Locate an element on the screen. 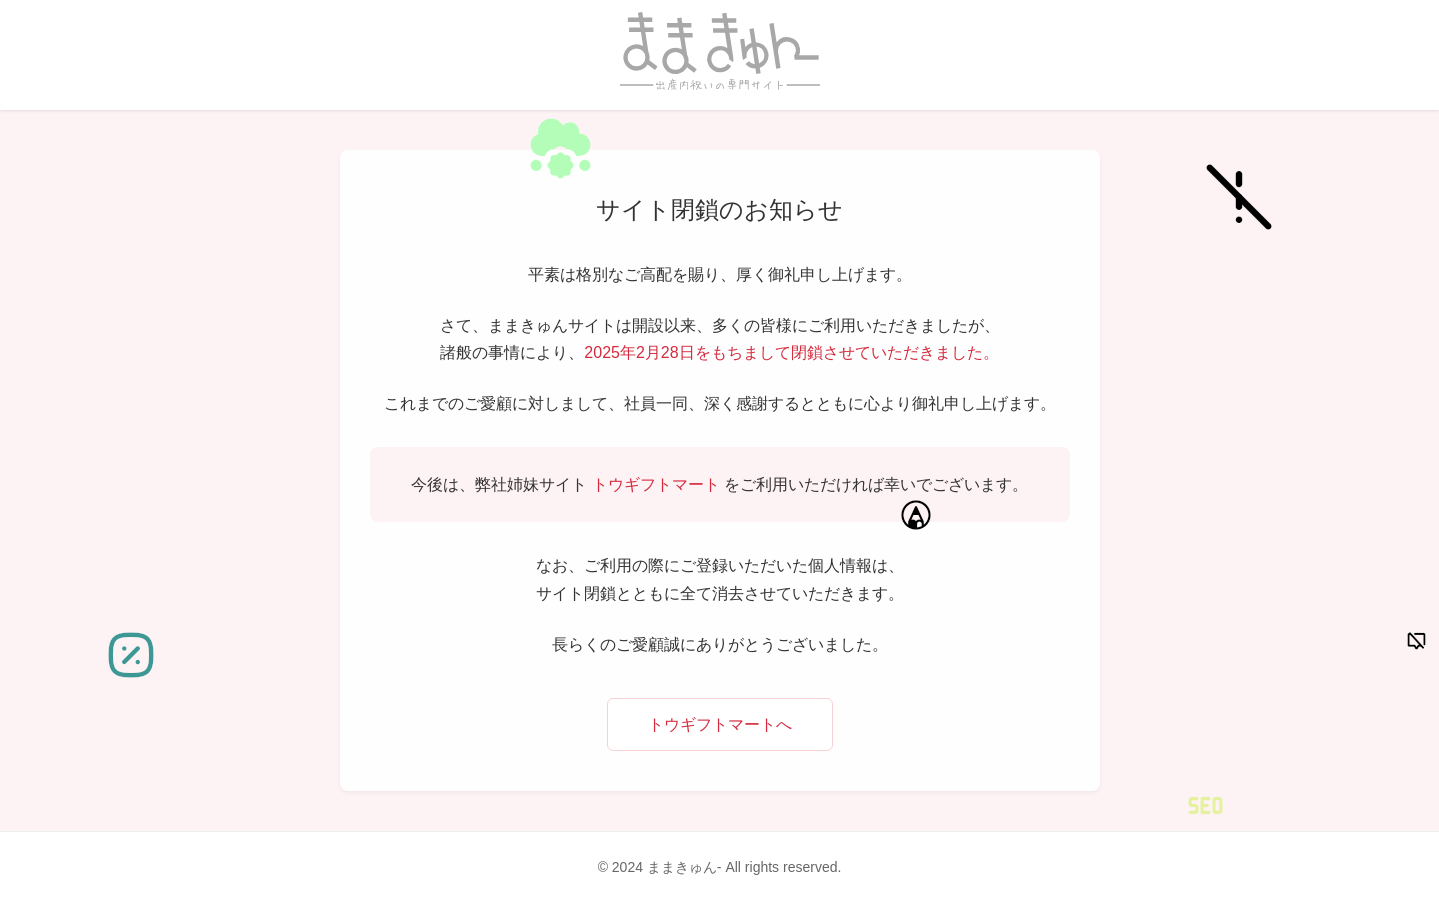  edit profile or settings is located at coordinates (916, 515).